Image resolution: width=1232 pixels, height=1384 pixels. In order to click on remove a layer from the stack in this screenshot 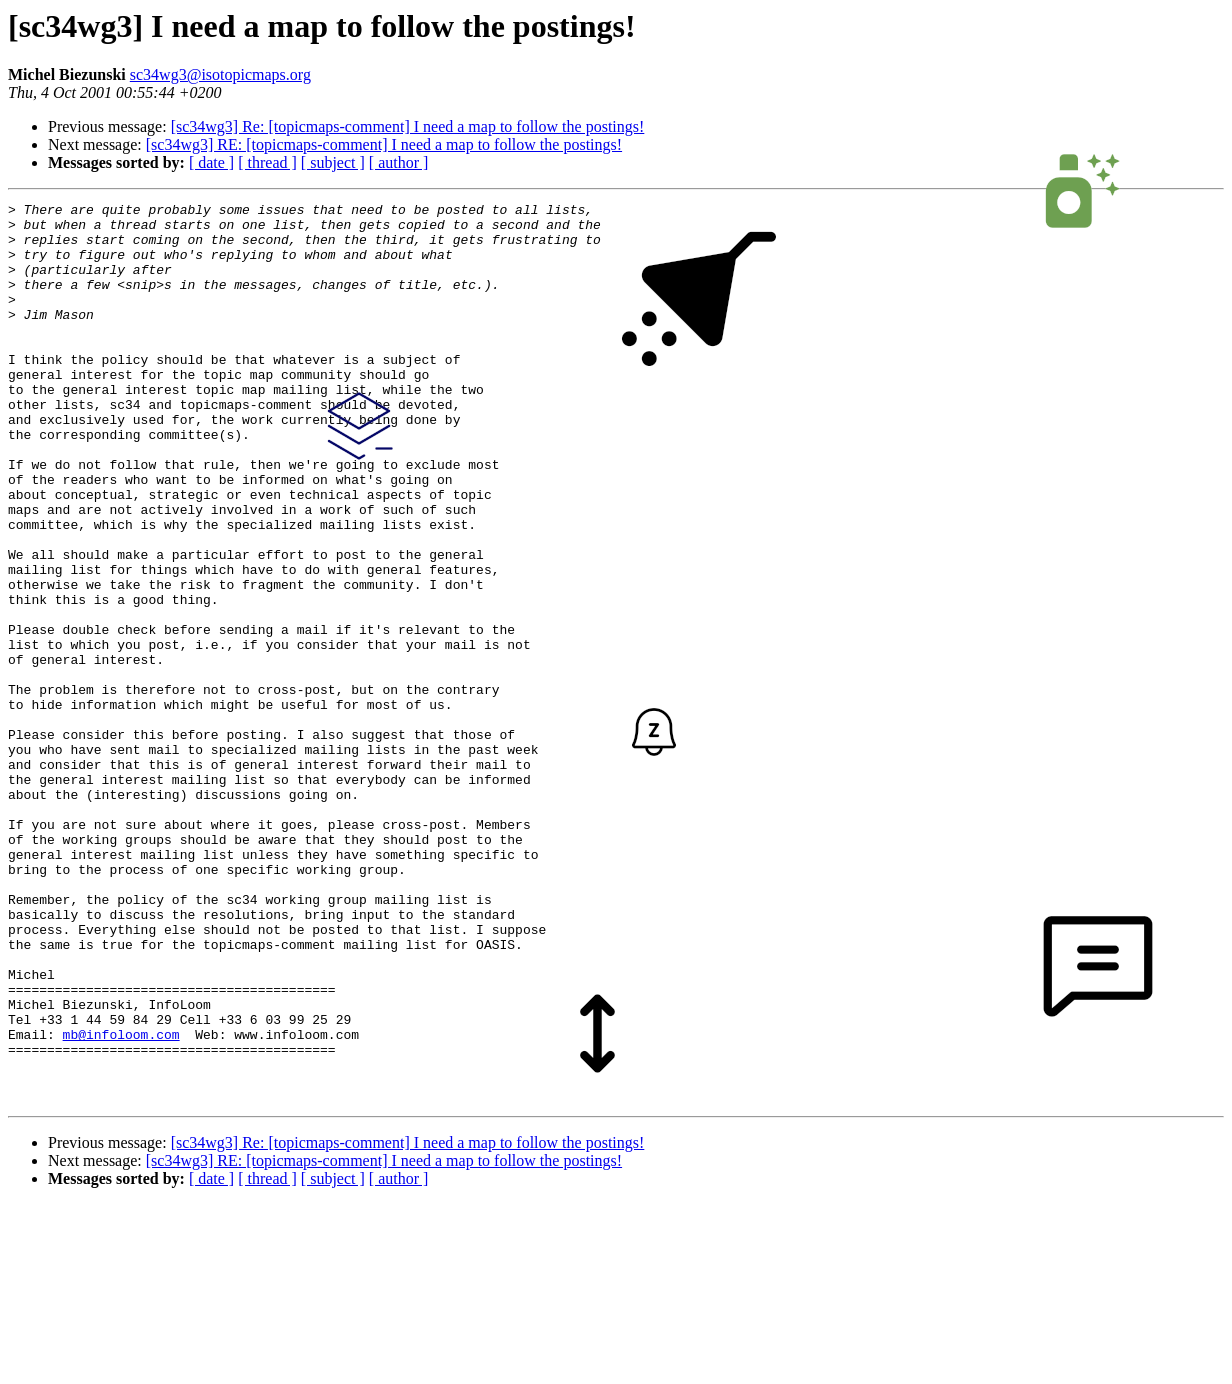, I will do `click(359, 426)`.